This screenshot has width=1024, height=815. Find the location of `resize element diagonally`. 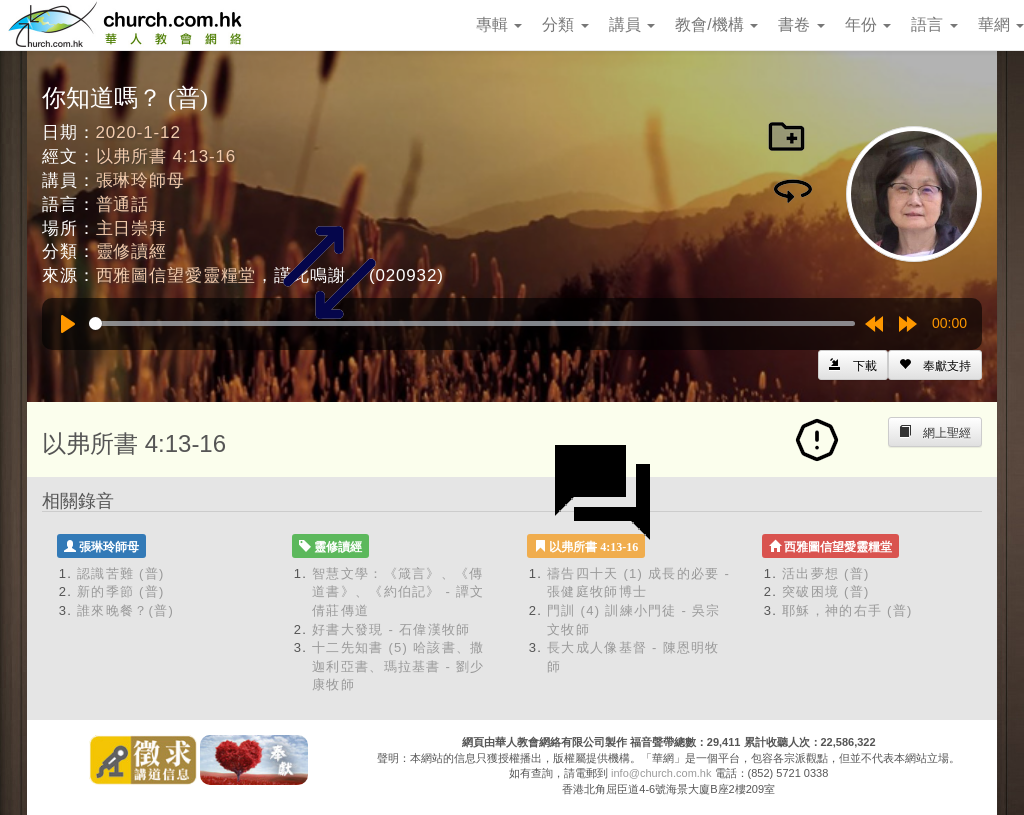

resize element diagonally is located at coordinates (329, 272).